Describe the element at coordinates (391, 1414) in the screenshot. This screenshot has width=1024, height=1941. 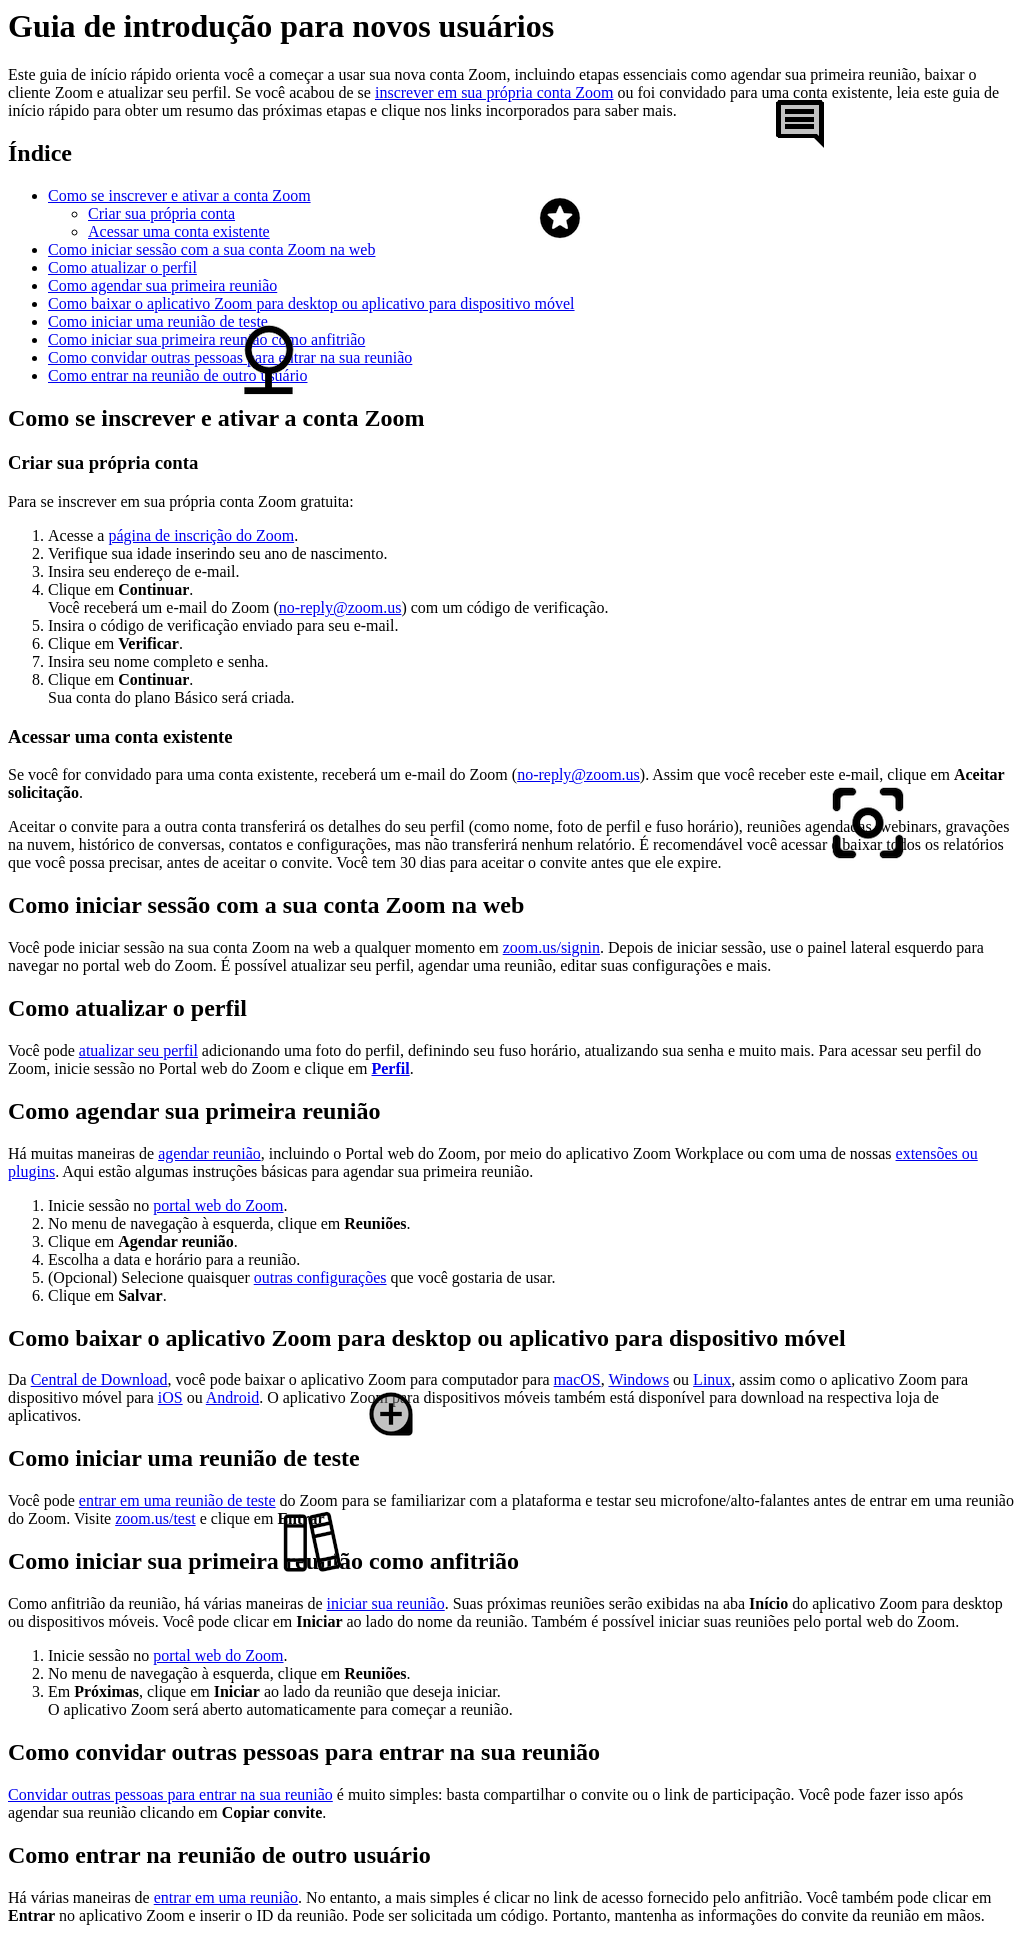
I see `add a new image or photo` at that location.